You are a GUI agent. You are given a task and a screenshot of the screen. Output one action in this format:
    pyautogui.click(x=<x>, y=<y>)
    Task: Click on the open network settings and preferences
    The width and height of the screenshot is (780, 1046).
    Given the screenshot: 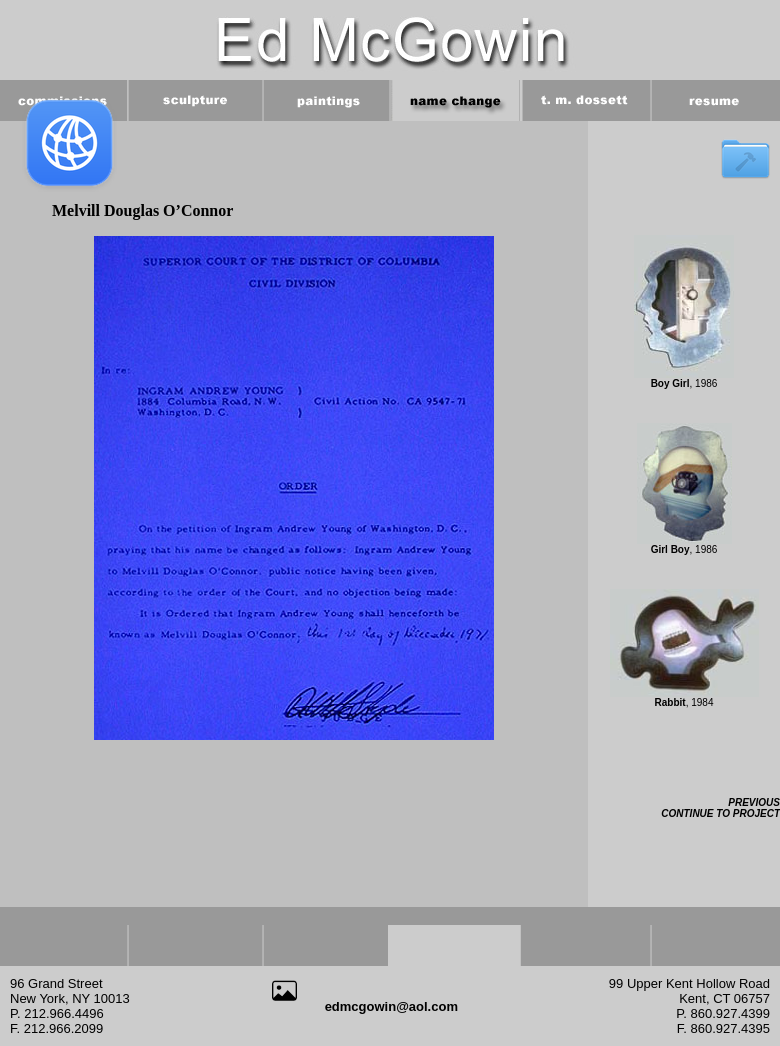 What is the action you would take?
    pyautogui.click(x=69, y=144)
    